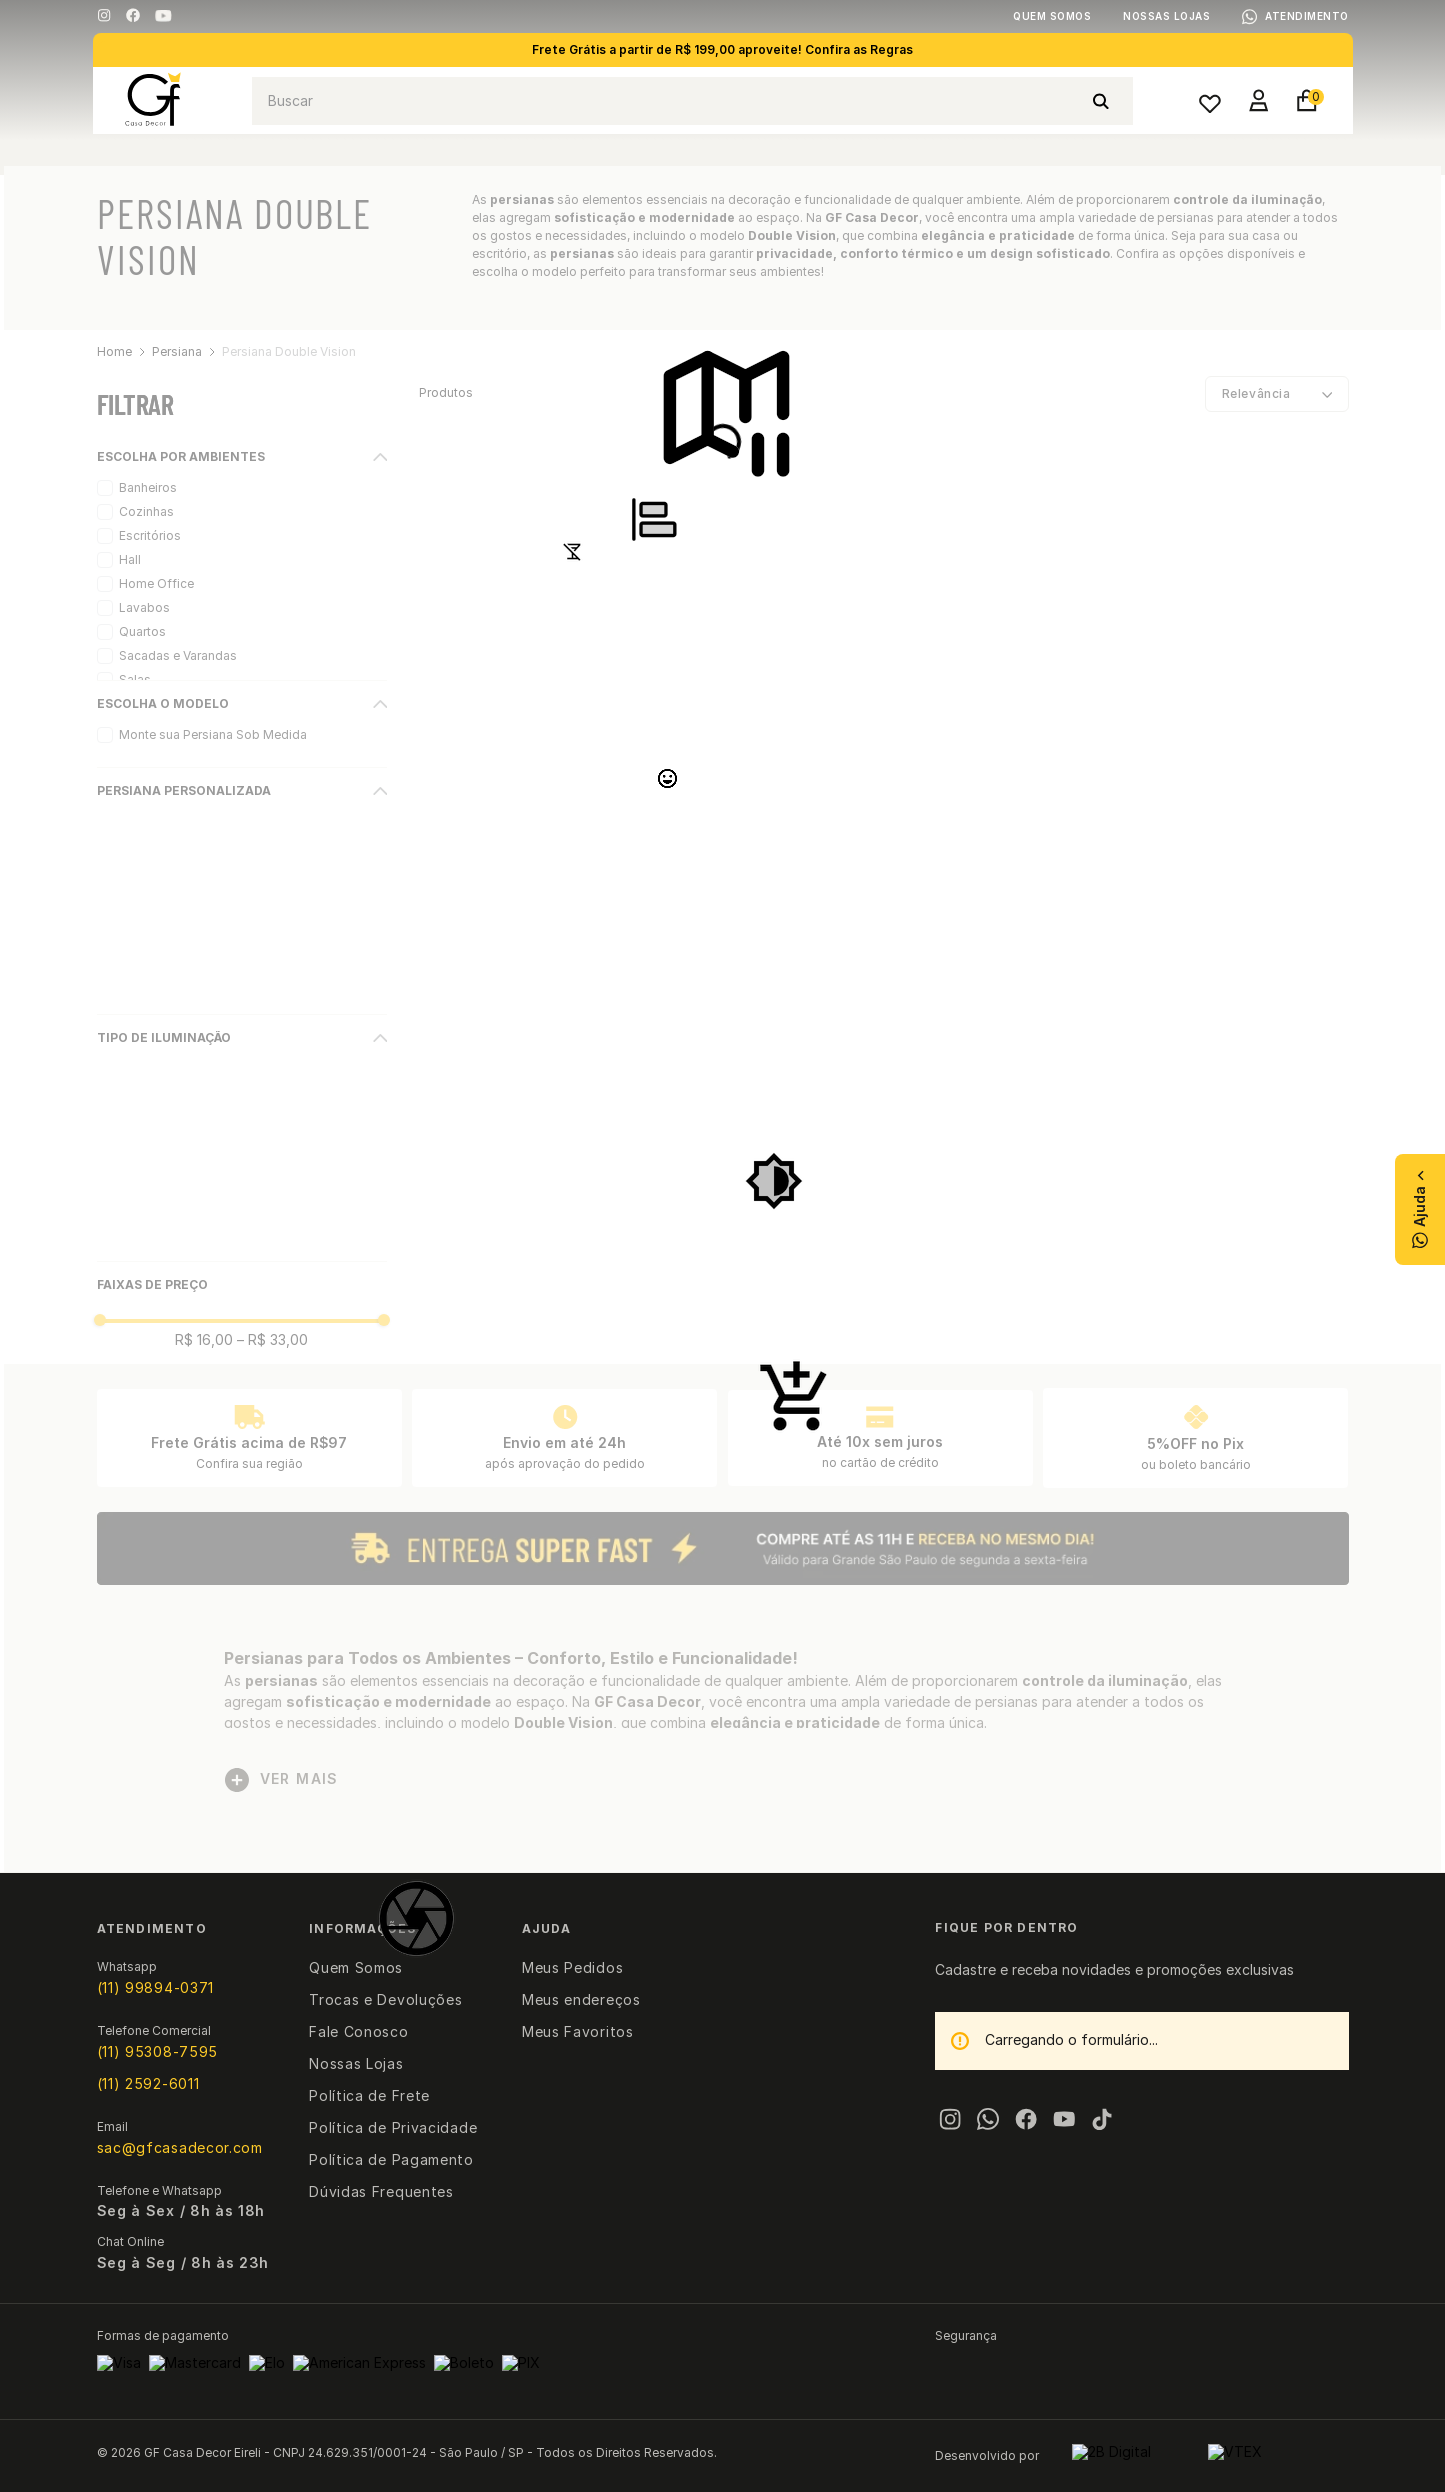 The height and width of the screenshot is (2492, 1445). I want to click on add item to shopping cart, so click(796, 1397).